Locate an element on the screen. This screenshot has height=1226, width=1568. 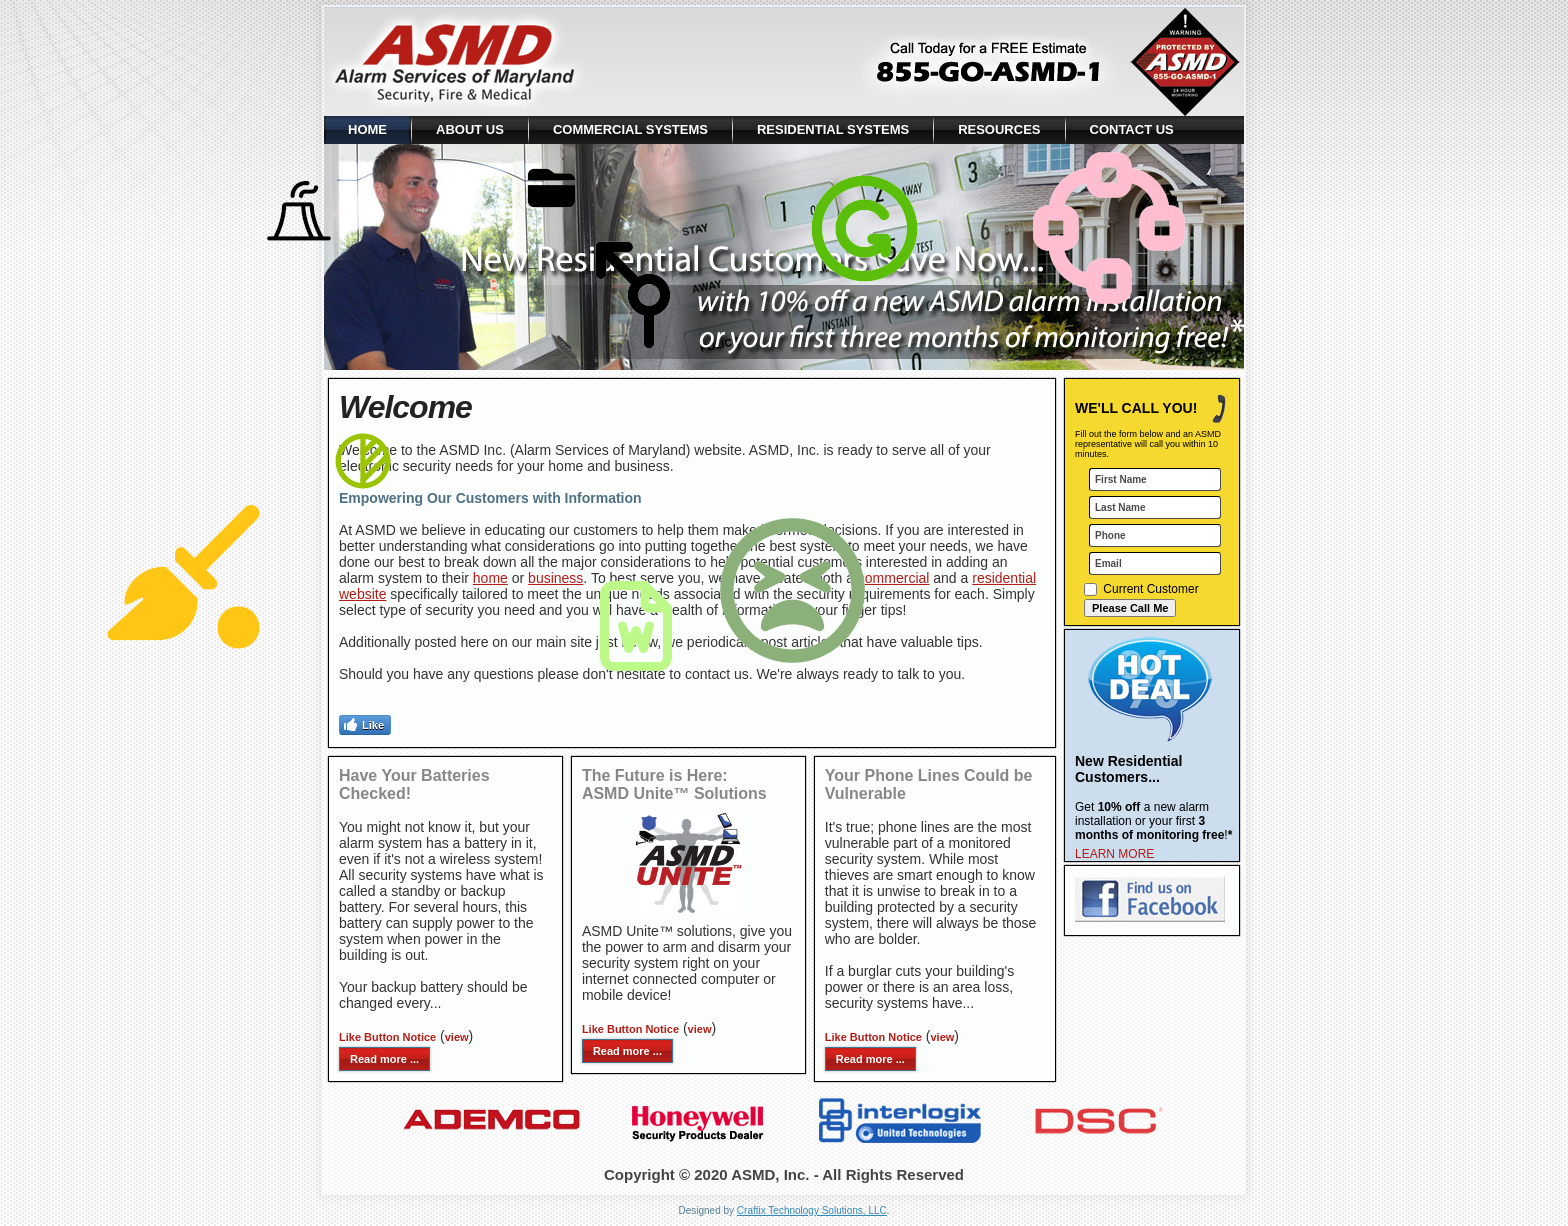
indicates nuclear power or energy facility is located at coordinates (299, 215).